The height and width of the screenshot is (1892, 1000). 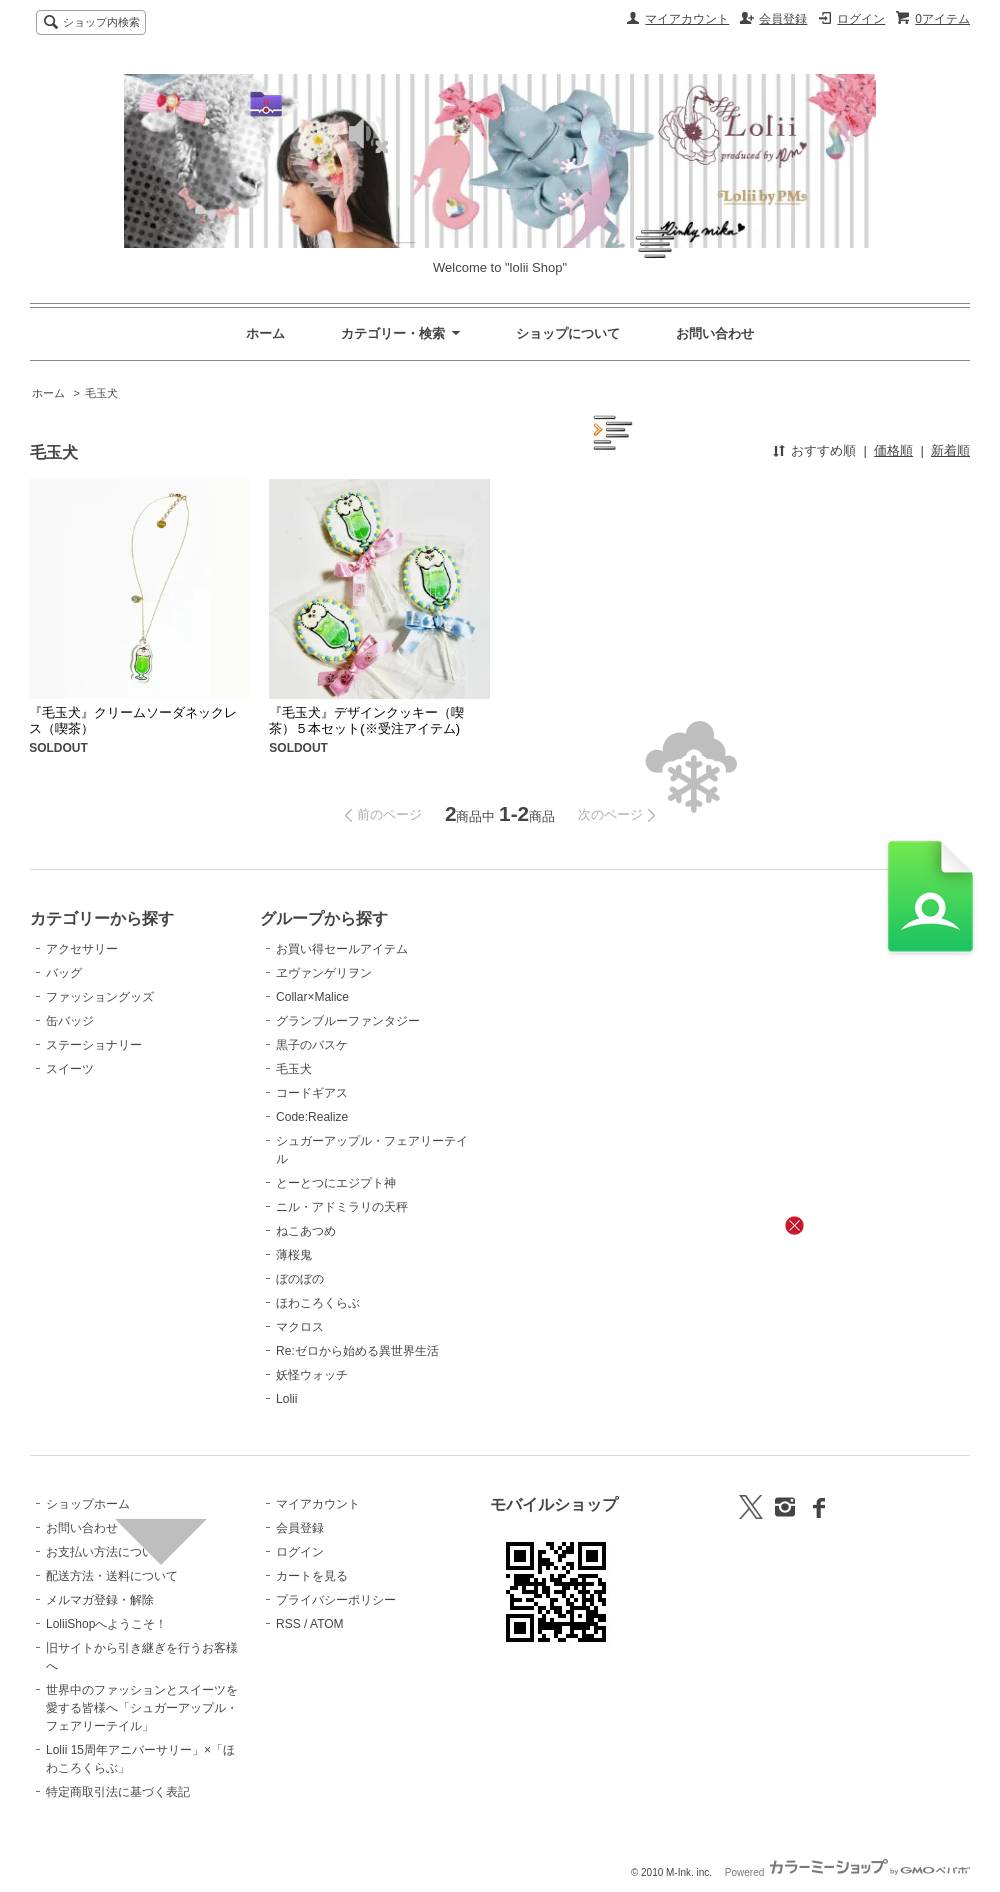 I want to click on increase text indentation, so click(x=613, y=434).